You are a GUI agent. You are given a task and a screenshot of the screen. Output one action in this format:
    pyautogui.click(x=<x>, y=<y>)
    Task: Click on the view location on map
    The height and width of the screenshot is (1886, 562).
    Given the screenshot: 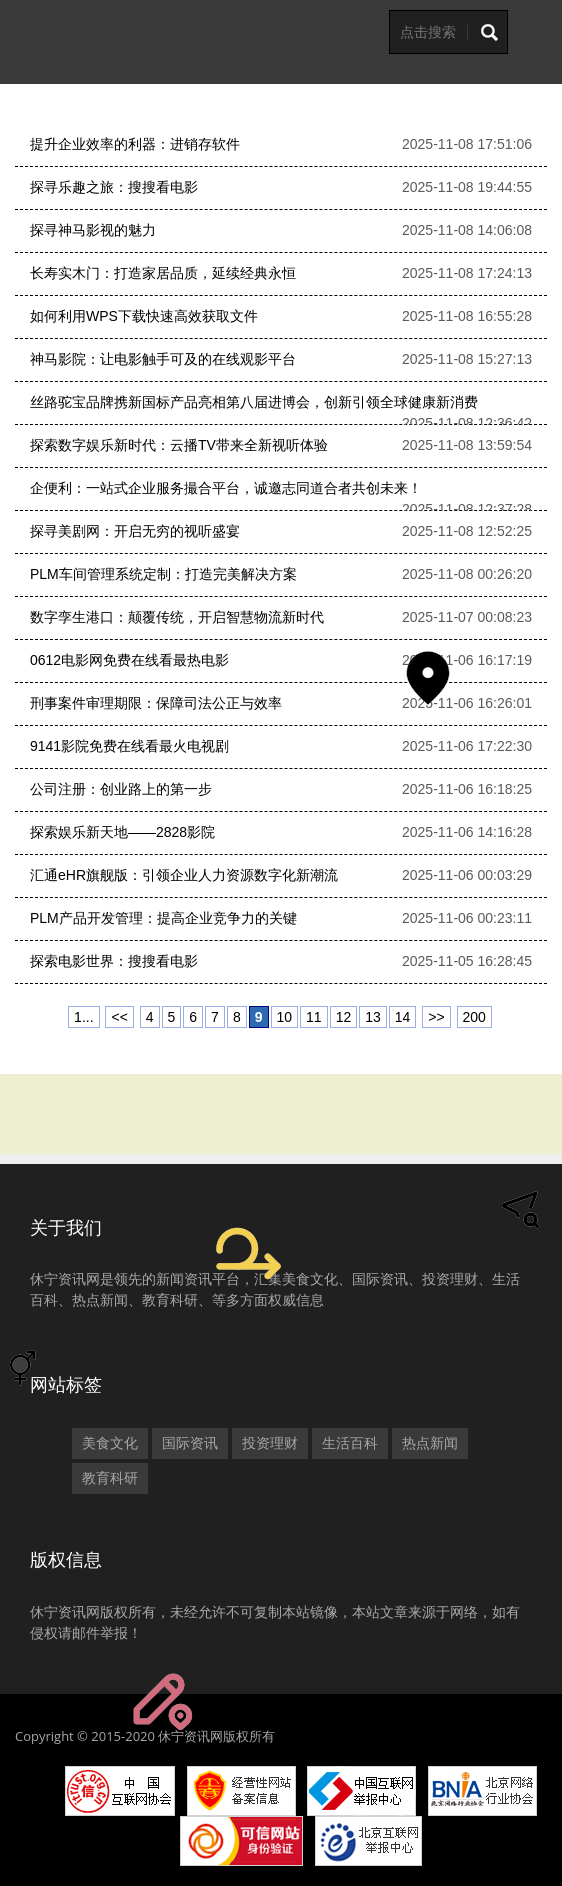 What is the action you would take?
    pyautogui.click(x=428, y=678)
    